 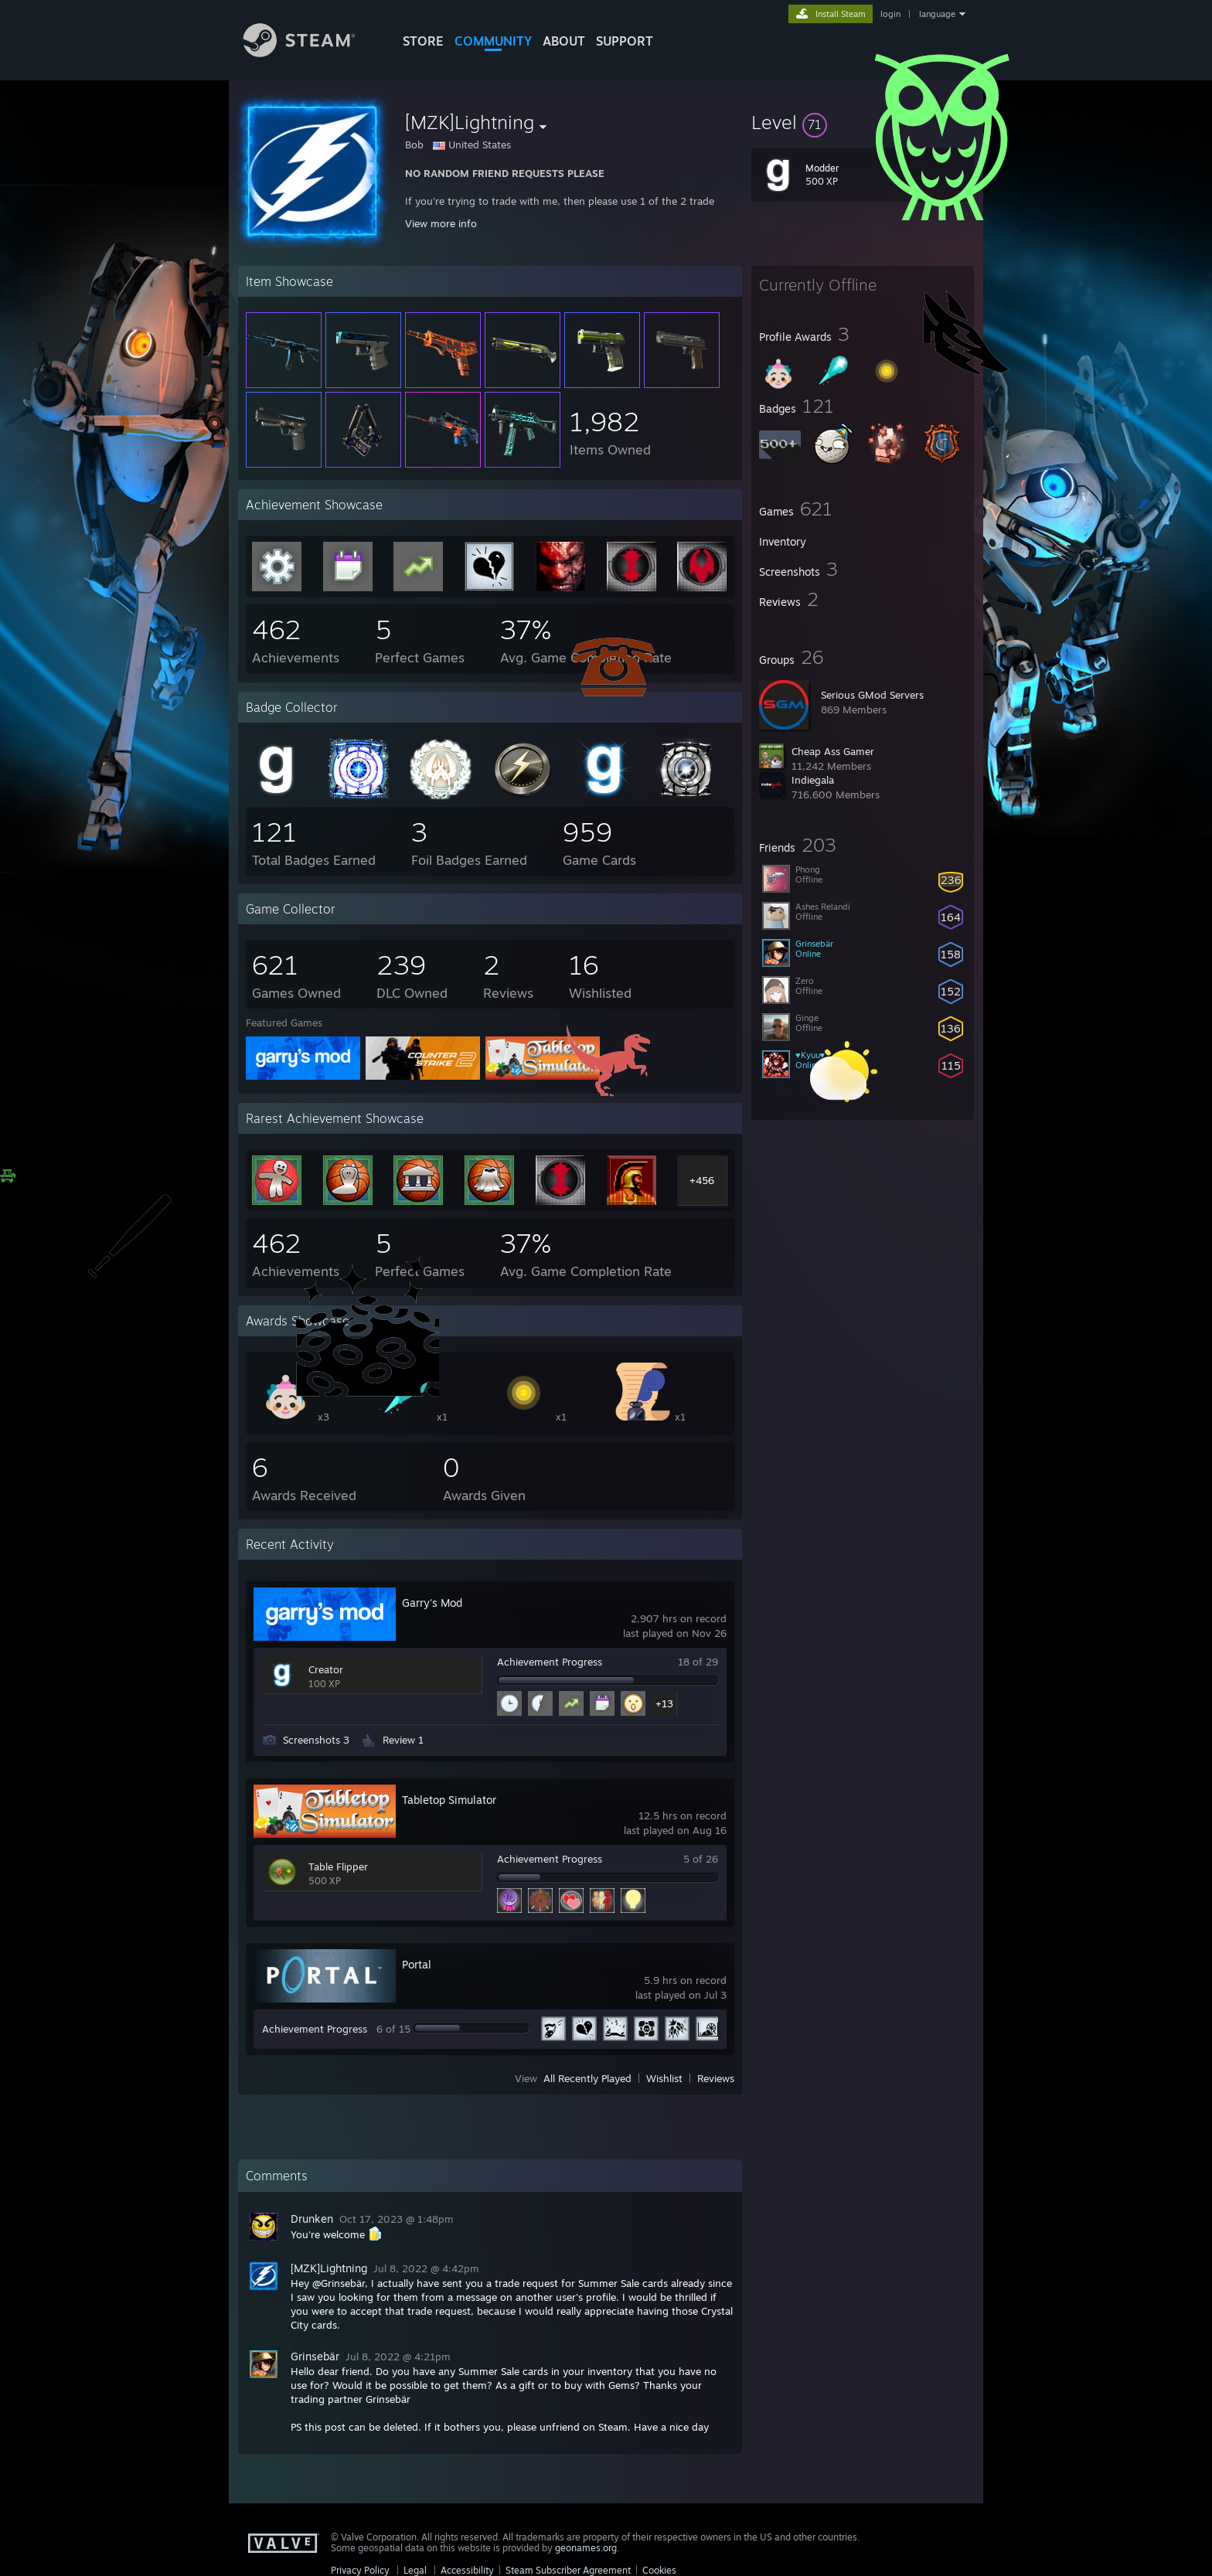 What do you see at coordinates (614, 667) in the screenshot?
I see `contact customer support via phone` at bounding box center [614, 667].